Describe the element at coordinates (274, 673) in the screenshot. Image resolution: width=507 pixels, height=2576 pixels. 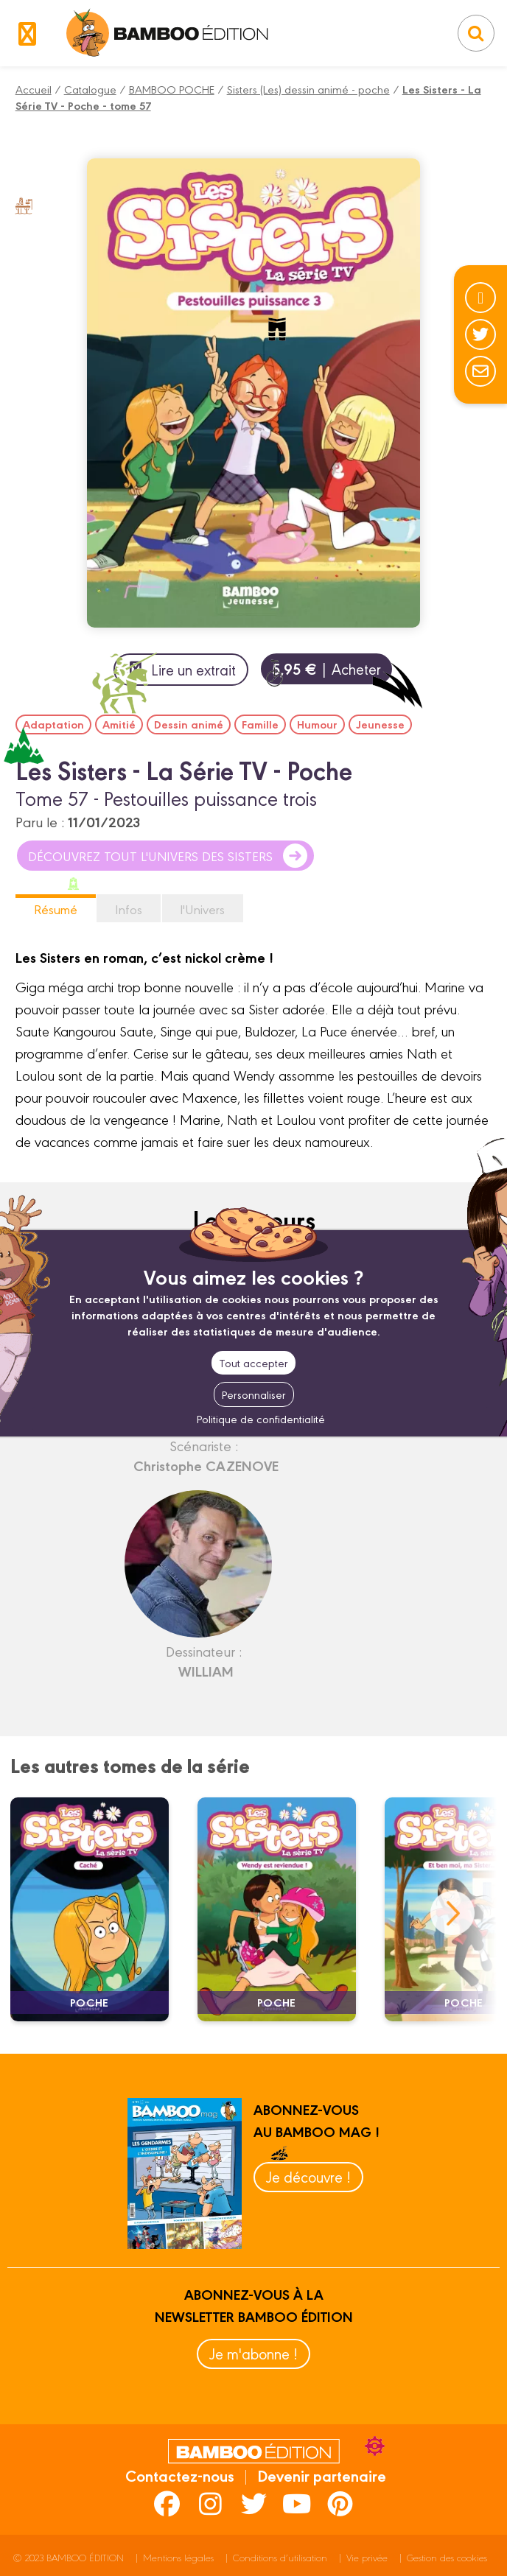
I see `select unicycle or single-wheel vehicle option` at that location.